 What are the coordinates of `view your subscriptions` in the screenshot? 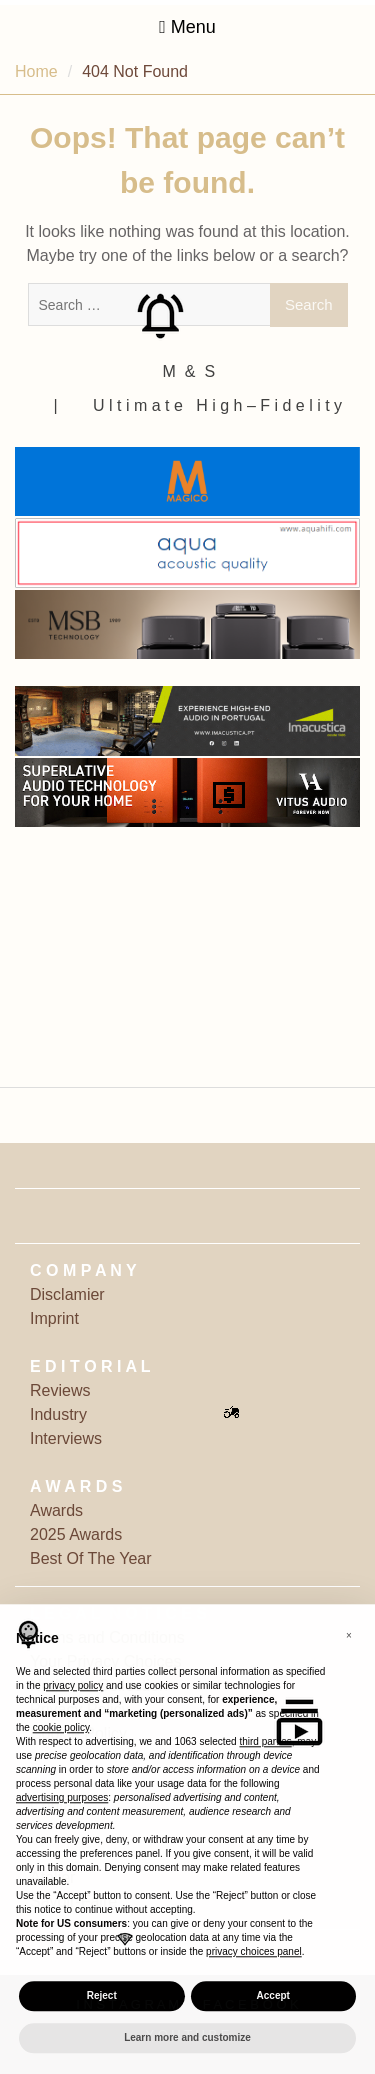 It's located at (299, 1722).